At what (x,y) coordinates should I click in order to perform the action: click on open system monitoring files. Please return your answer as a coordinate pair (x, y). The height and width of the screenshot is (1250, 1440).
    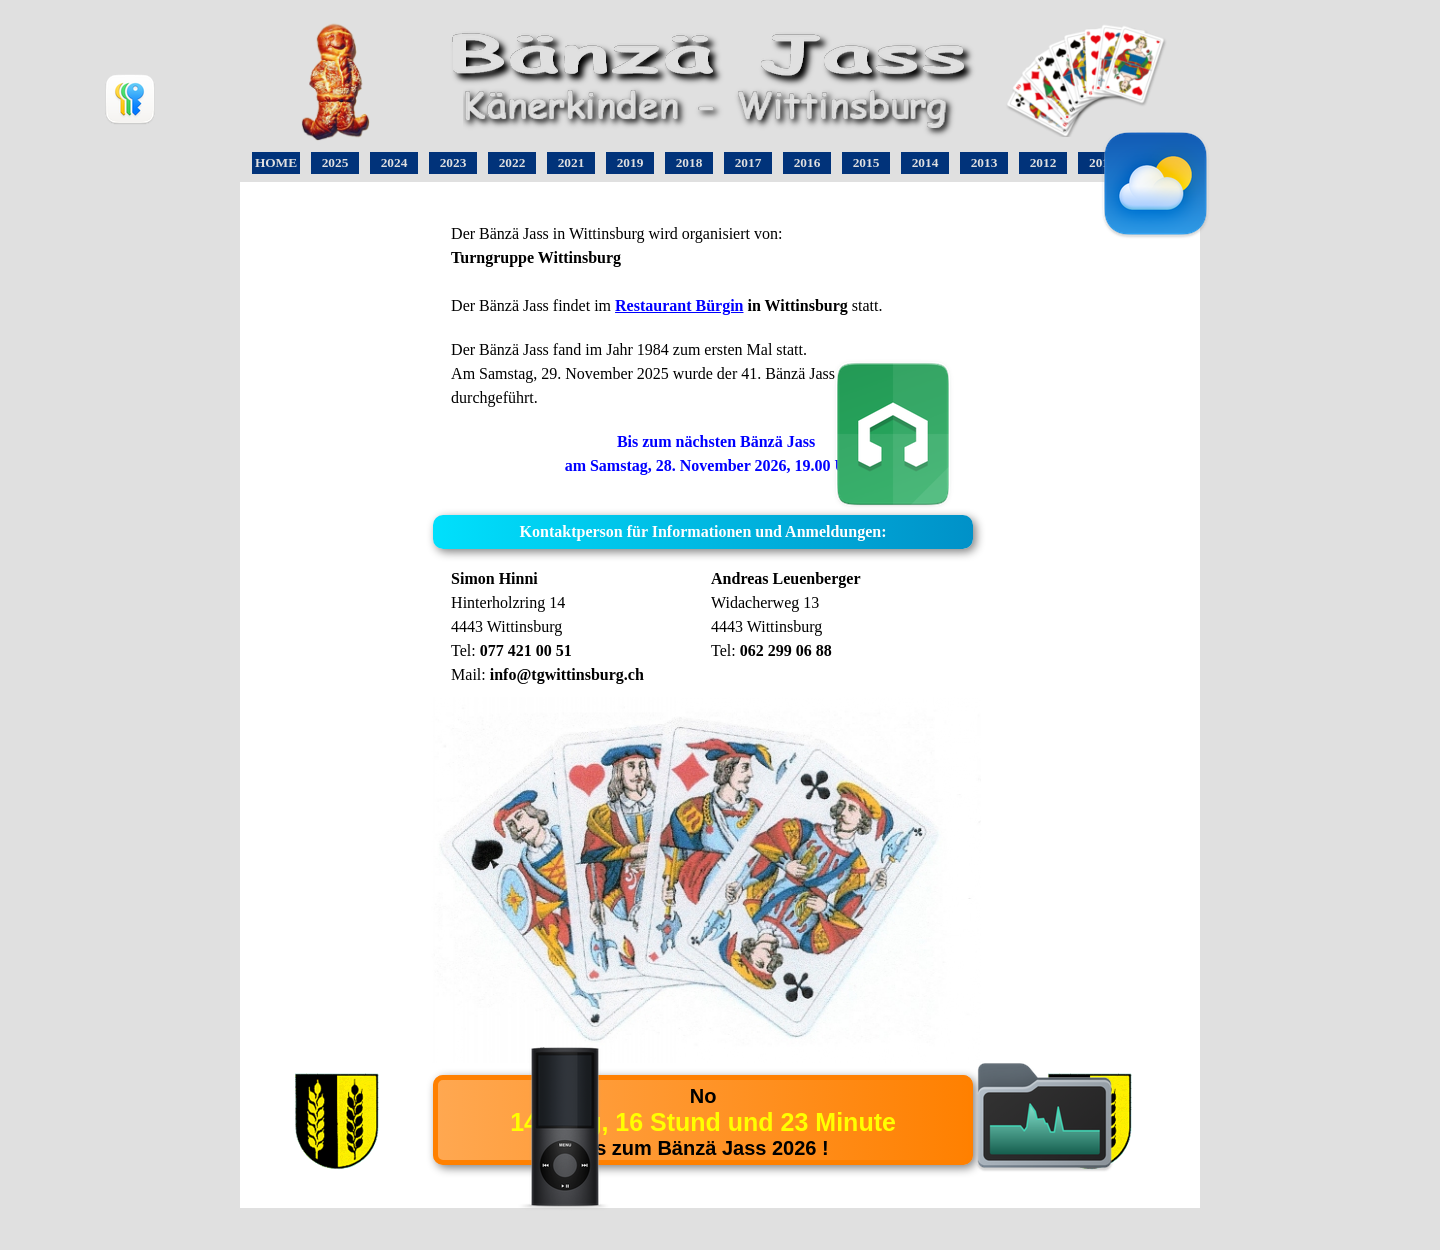
    Looking at the image, I should click on (1044, 1119).